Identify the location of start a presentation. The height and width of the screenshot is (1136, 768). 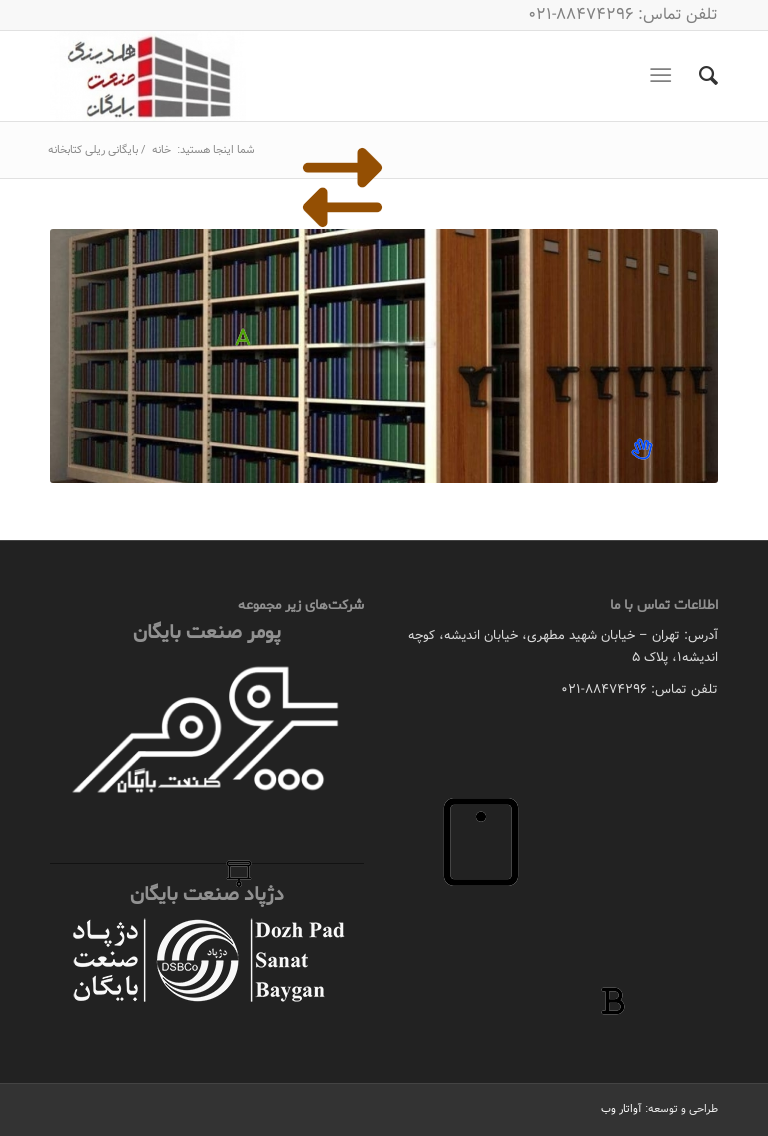
(239, 872).